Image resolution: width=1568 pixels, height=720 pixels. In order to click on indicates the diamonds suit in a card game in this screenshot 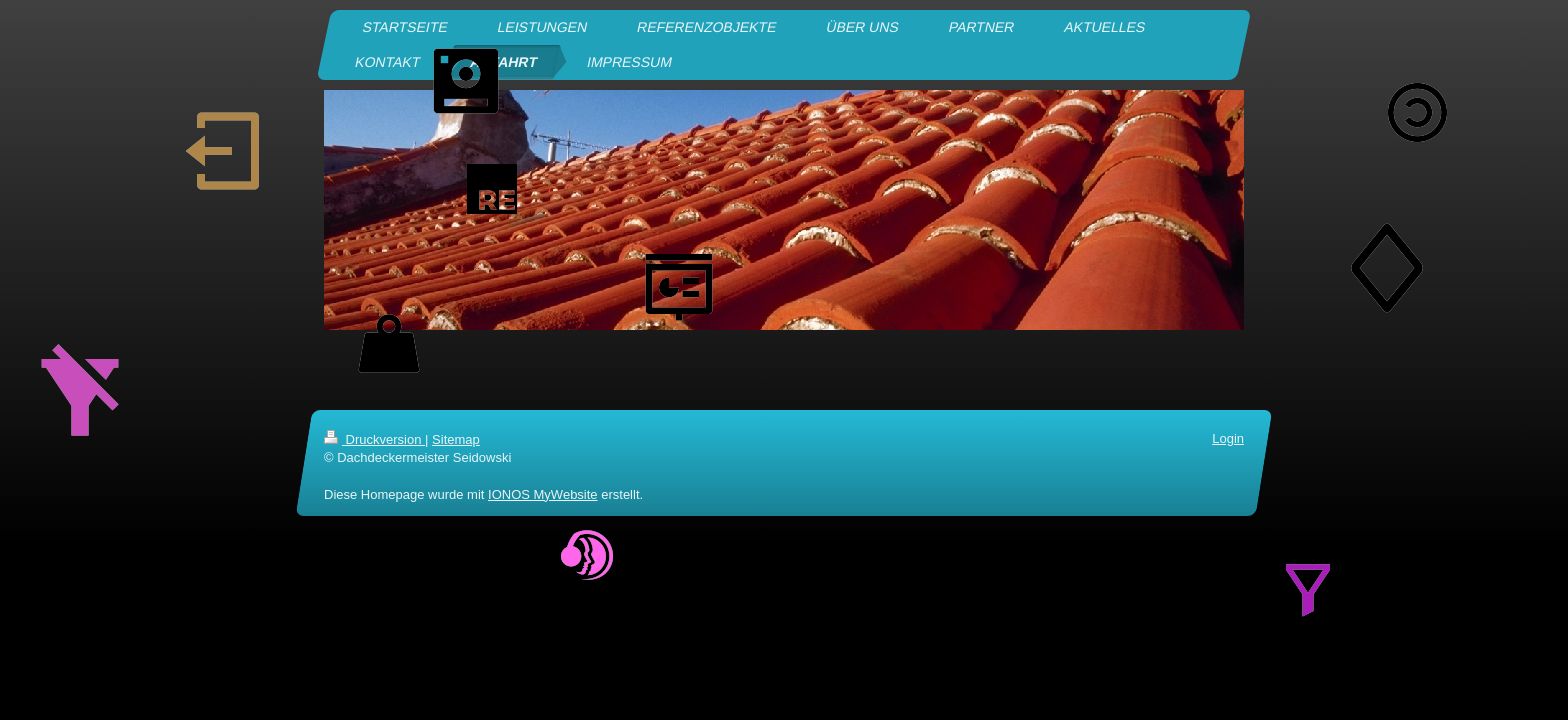, I will do `click(1387, 268)`.